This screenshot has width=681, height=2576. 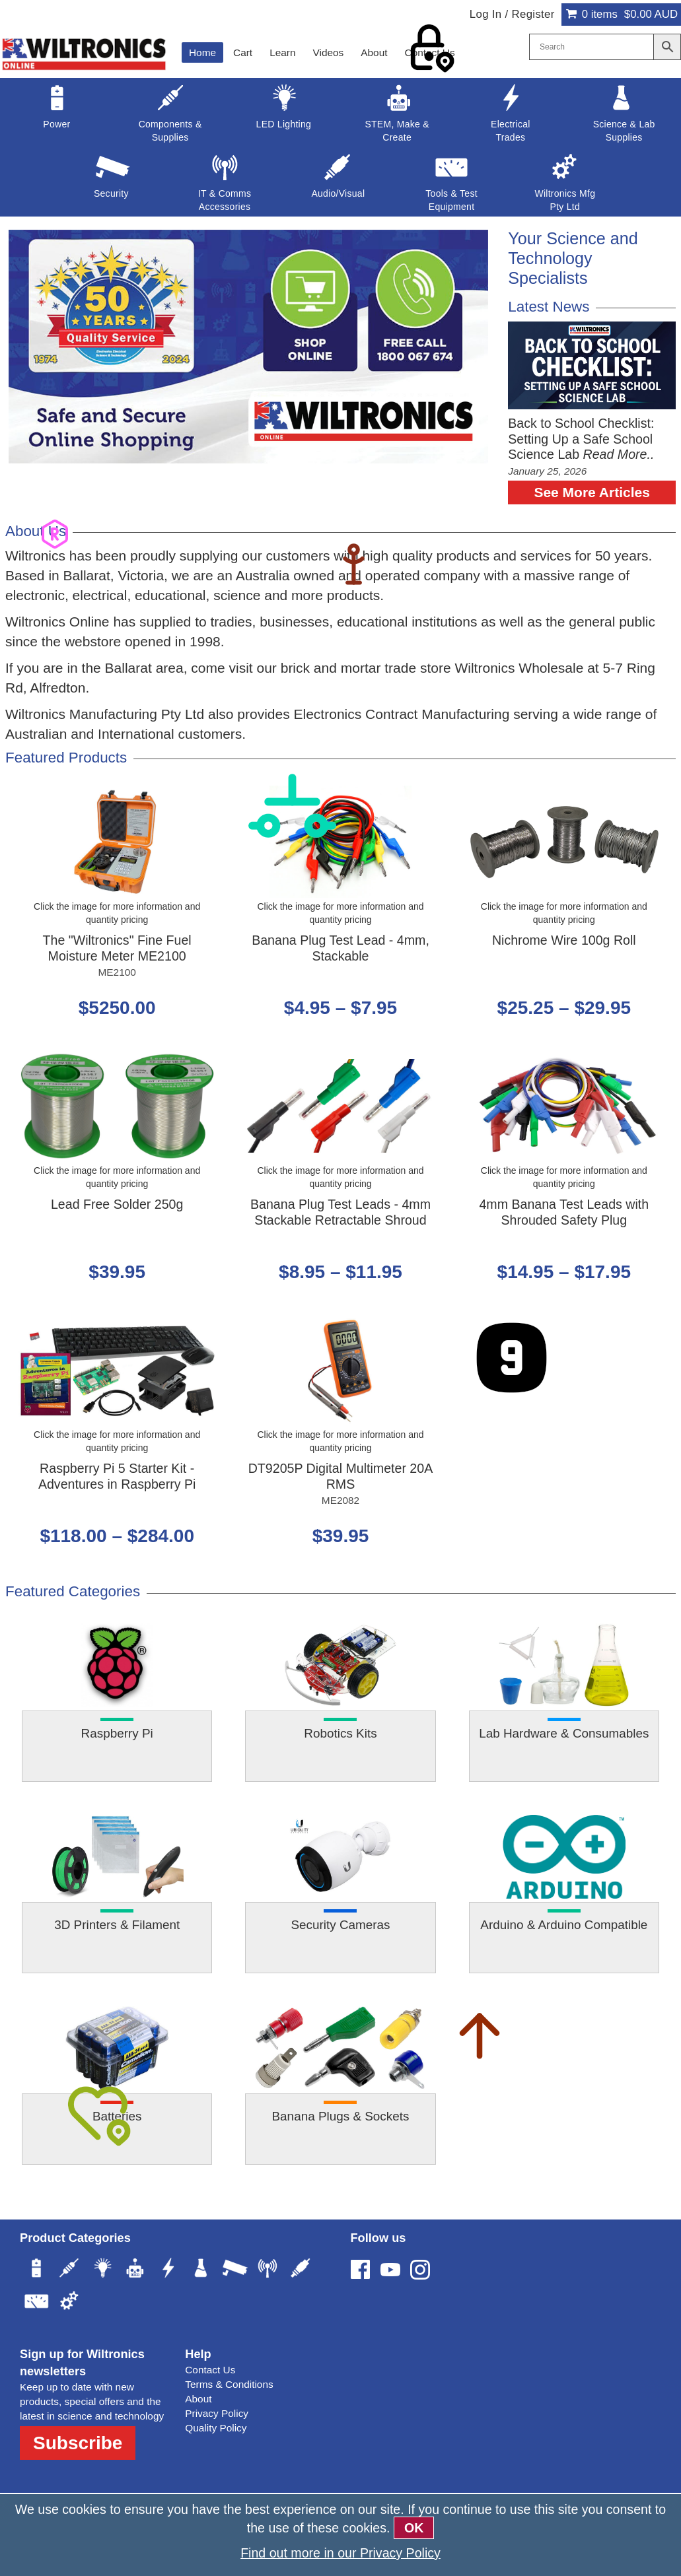 What do you see at coordinates (353, 564) in the screenshot?
I see `browse clothing or wardrobe items` at bounding box center [353, 564].